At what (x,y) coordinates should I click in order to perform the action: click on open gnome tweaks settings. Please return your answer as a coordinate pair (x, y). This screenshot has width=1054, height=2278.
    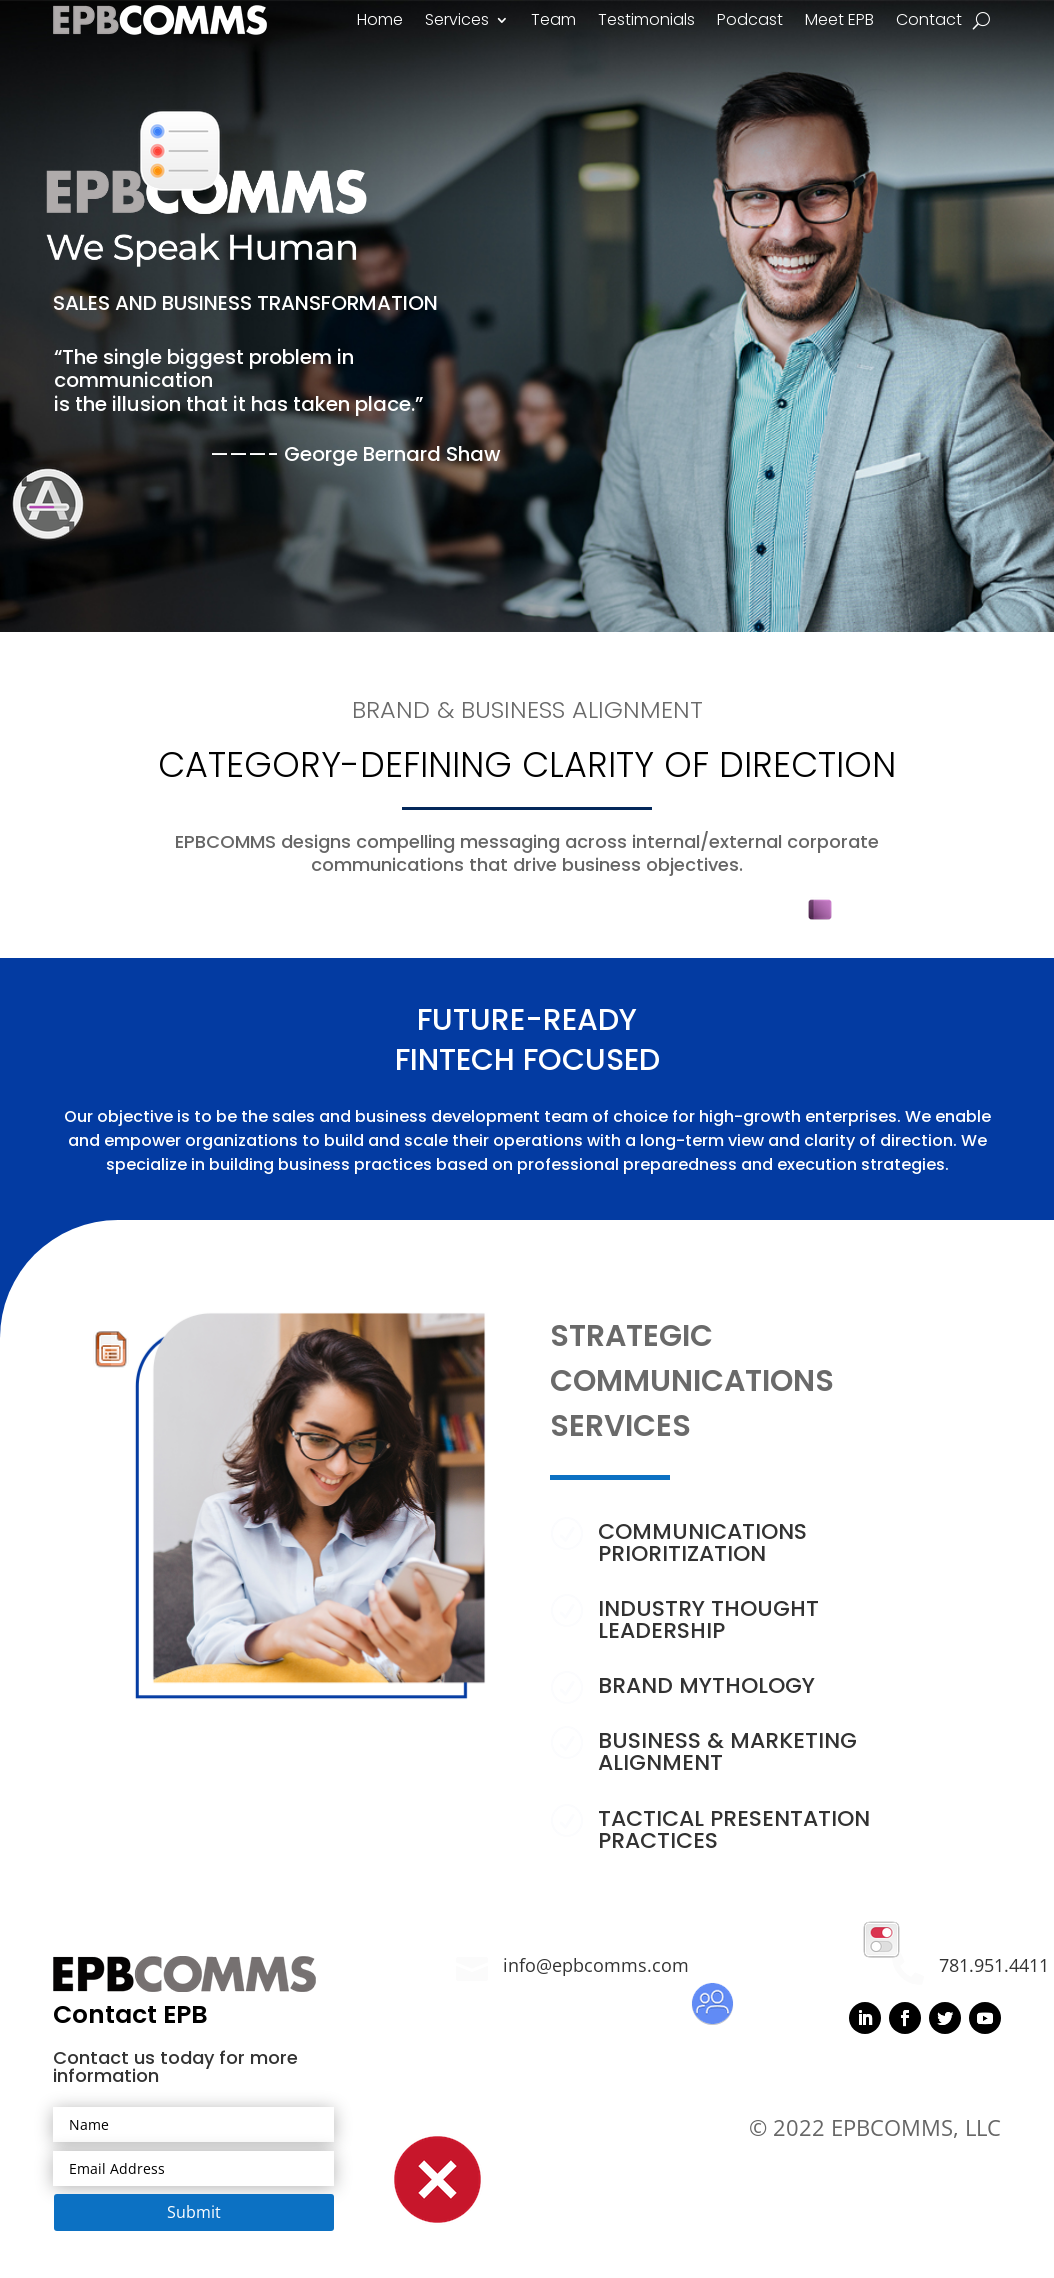
    Looking at the image, I should click on (881, 1939).